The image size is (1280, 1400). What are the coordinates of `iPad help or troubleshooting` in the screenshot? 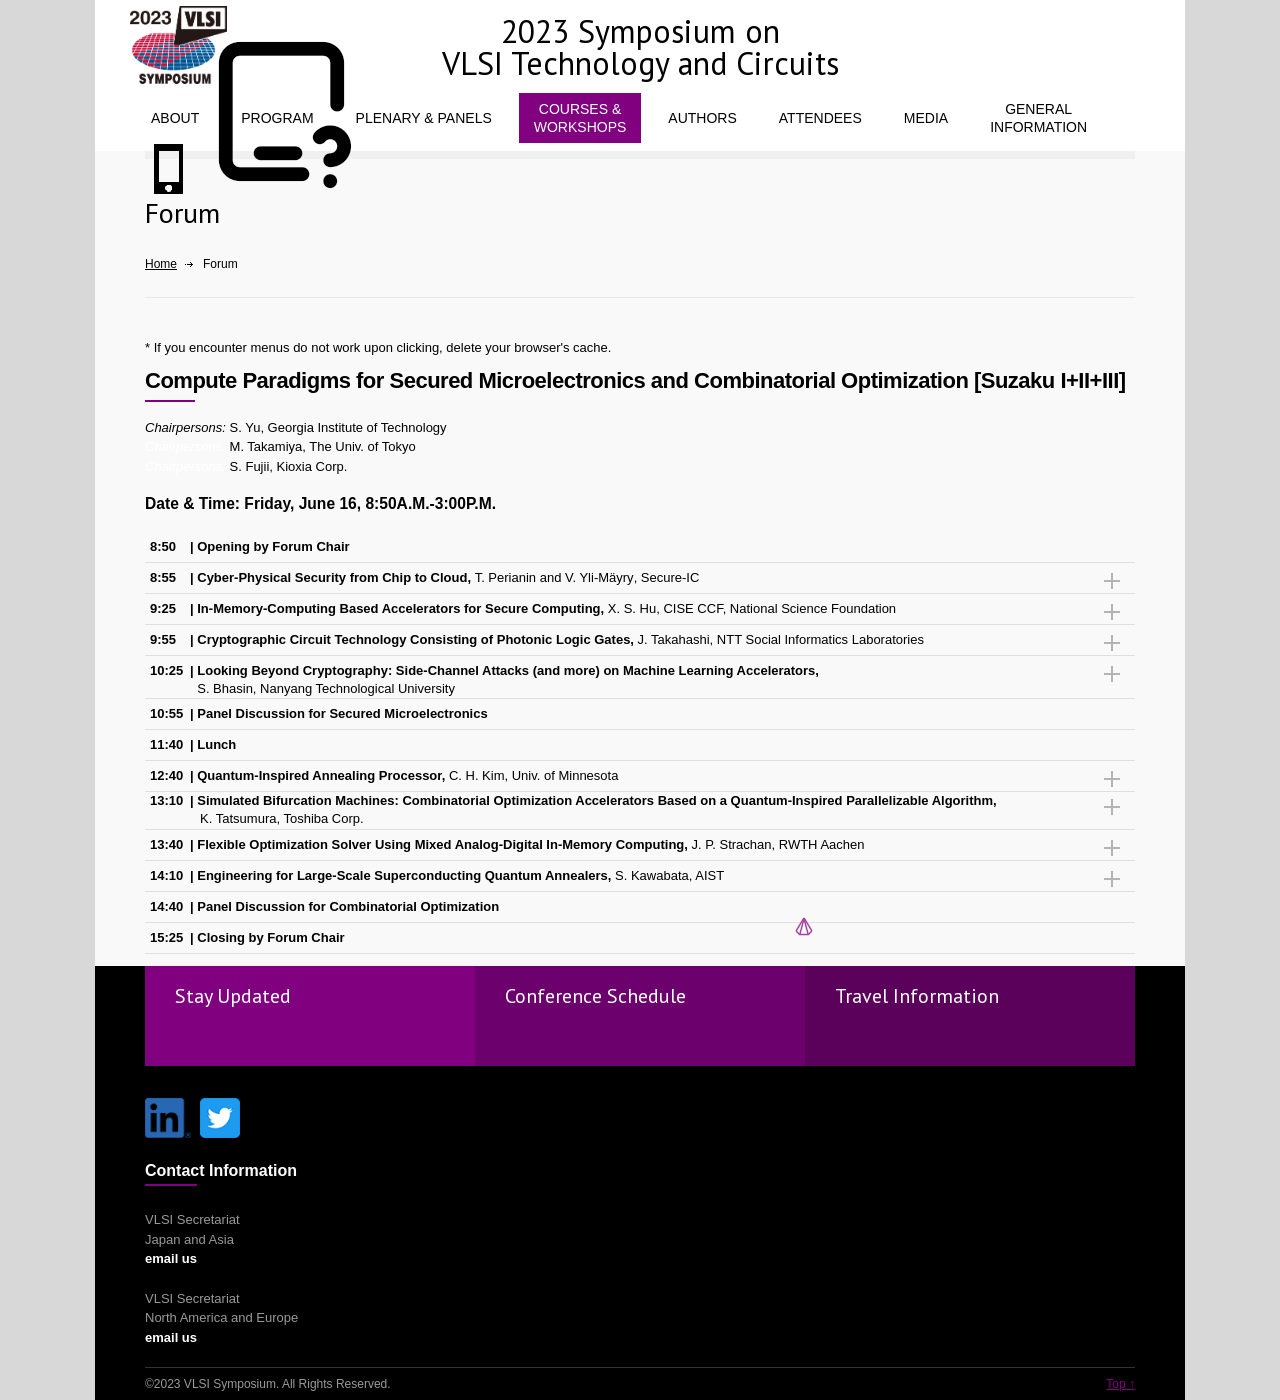 It's located at (281, 111).